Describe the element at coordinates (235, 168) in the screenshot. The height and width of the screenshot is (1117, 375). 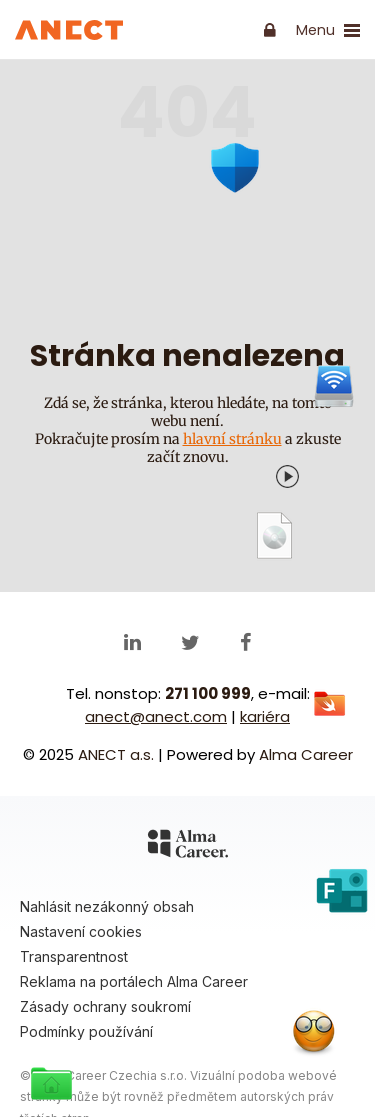
I see `windows defender security status` at that location.